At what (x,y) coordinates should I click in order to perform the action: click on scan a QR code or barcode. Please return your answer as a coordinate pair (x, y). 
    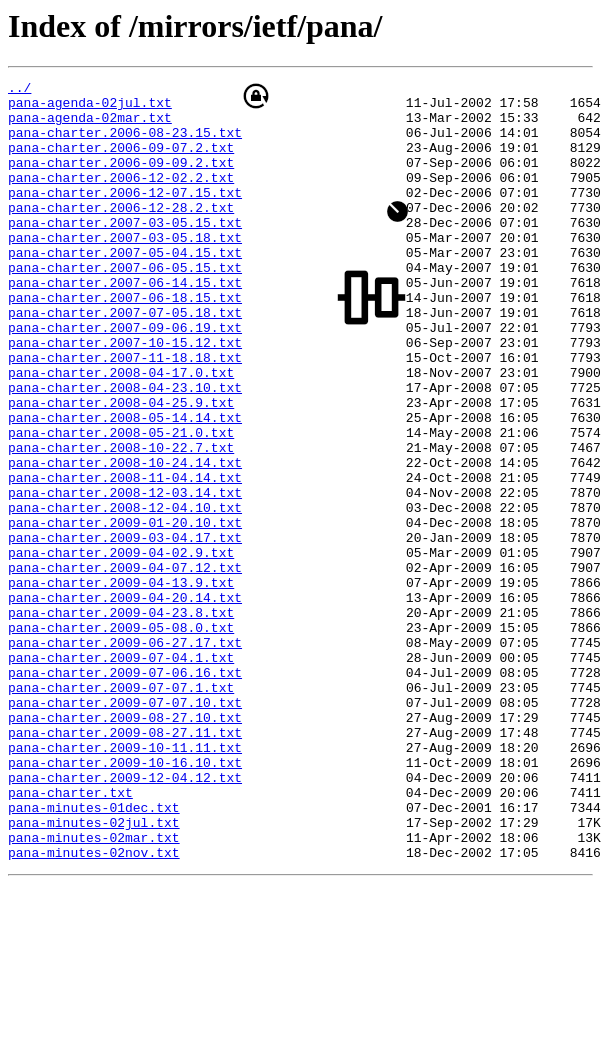
    Looking at the image, I should click on (397, 211).